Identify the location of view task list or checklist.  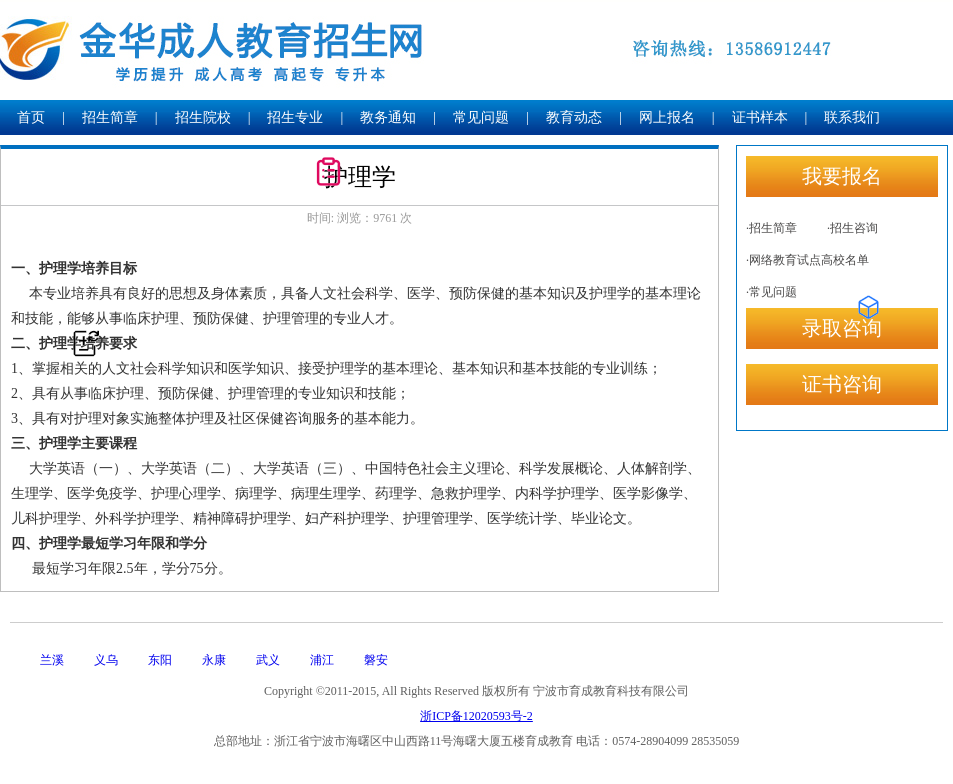
(328, 171).